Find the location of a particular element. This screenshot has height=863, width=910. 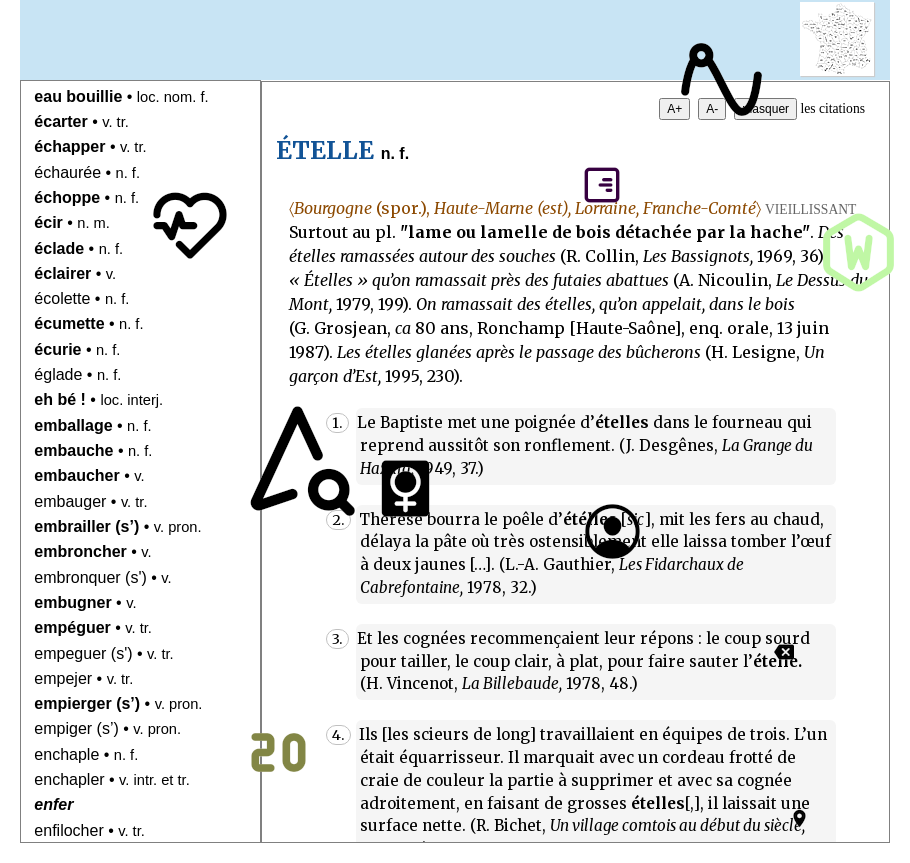

search for directions or routes is located at coordinates (297, 458).